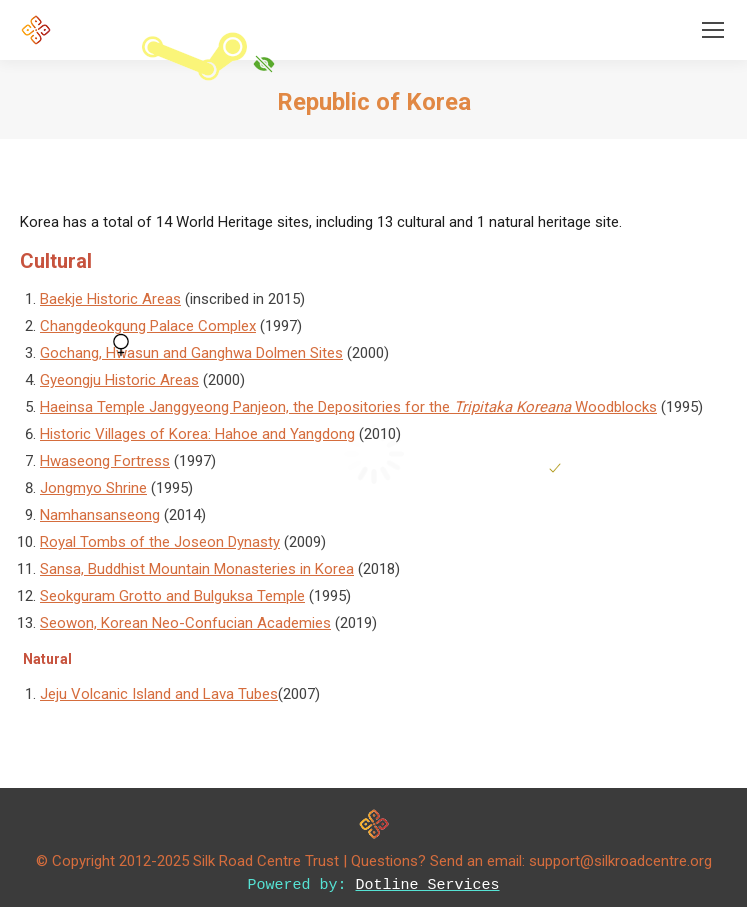 Image resolution: width=747 pixels, height=907 pixels. I want to click on open Steam gaming platform, so click(194, 56).